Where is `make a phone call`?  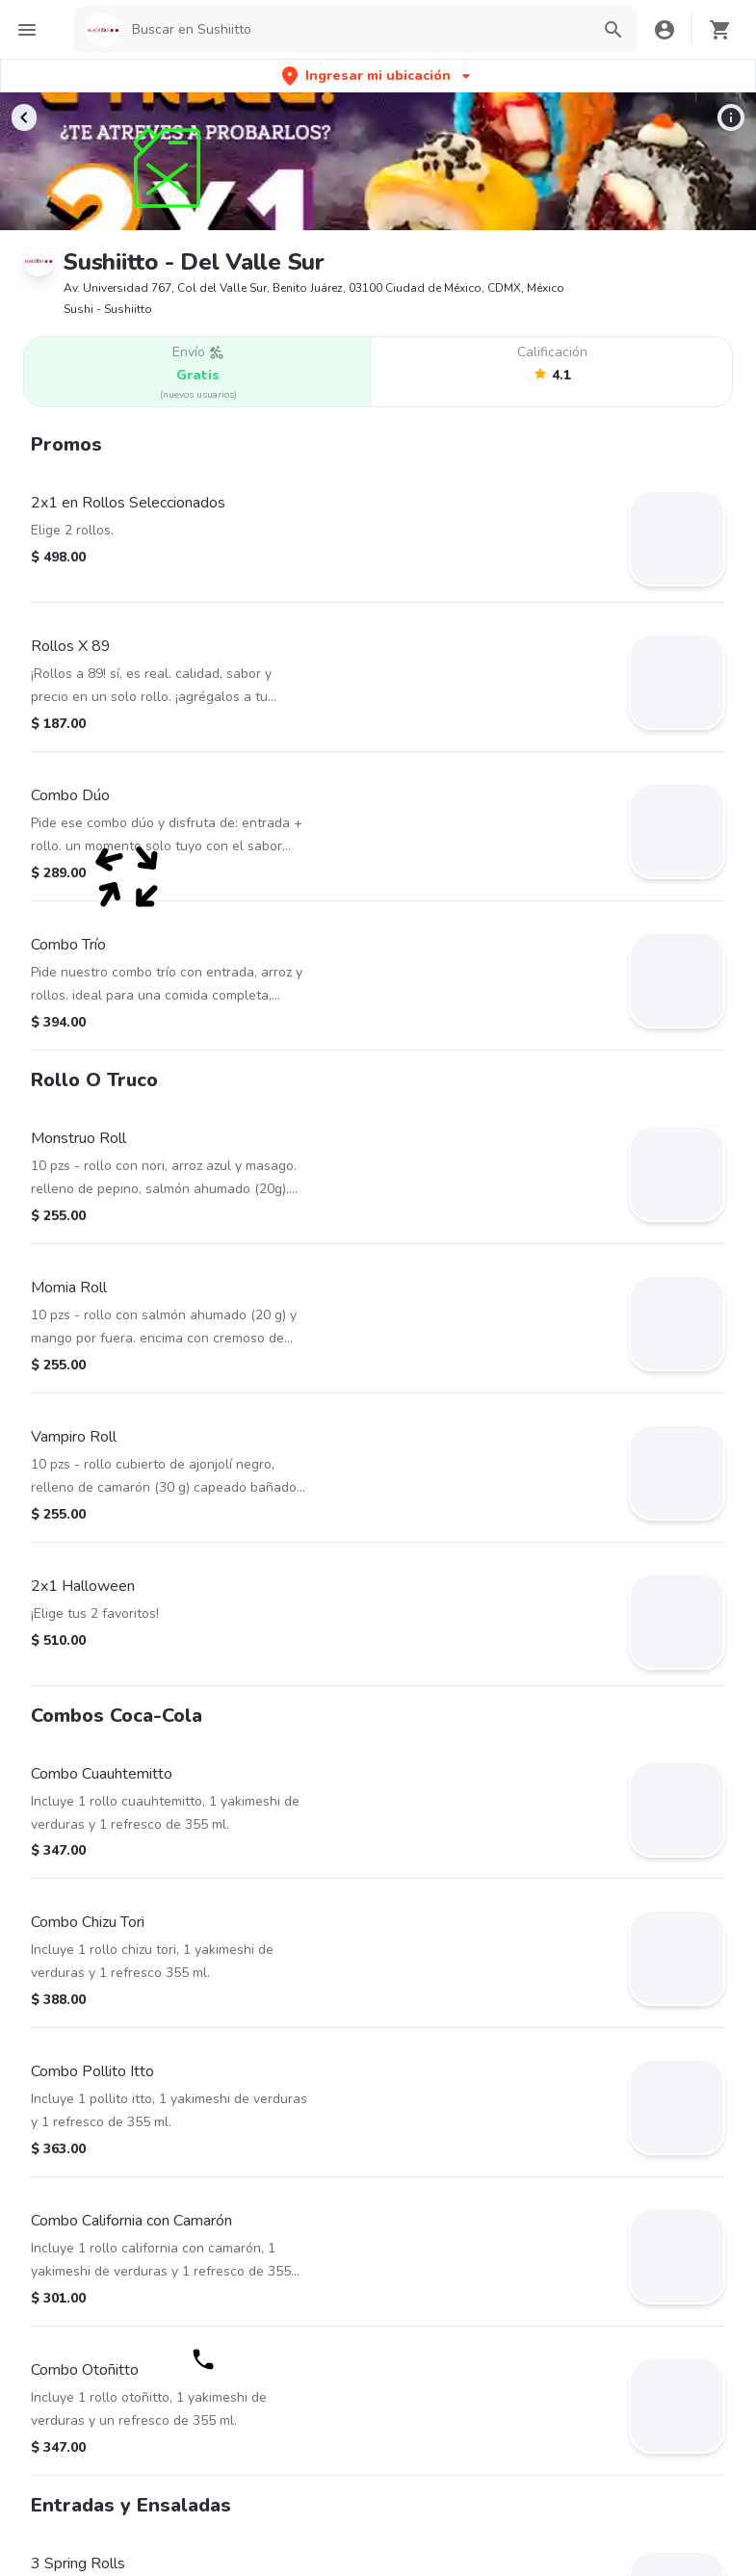
make a phone call is located at coordinates (203, 2359).